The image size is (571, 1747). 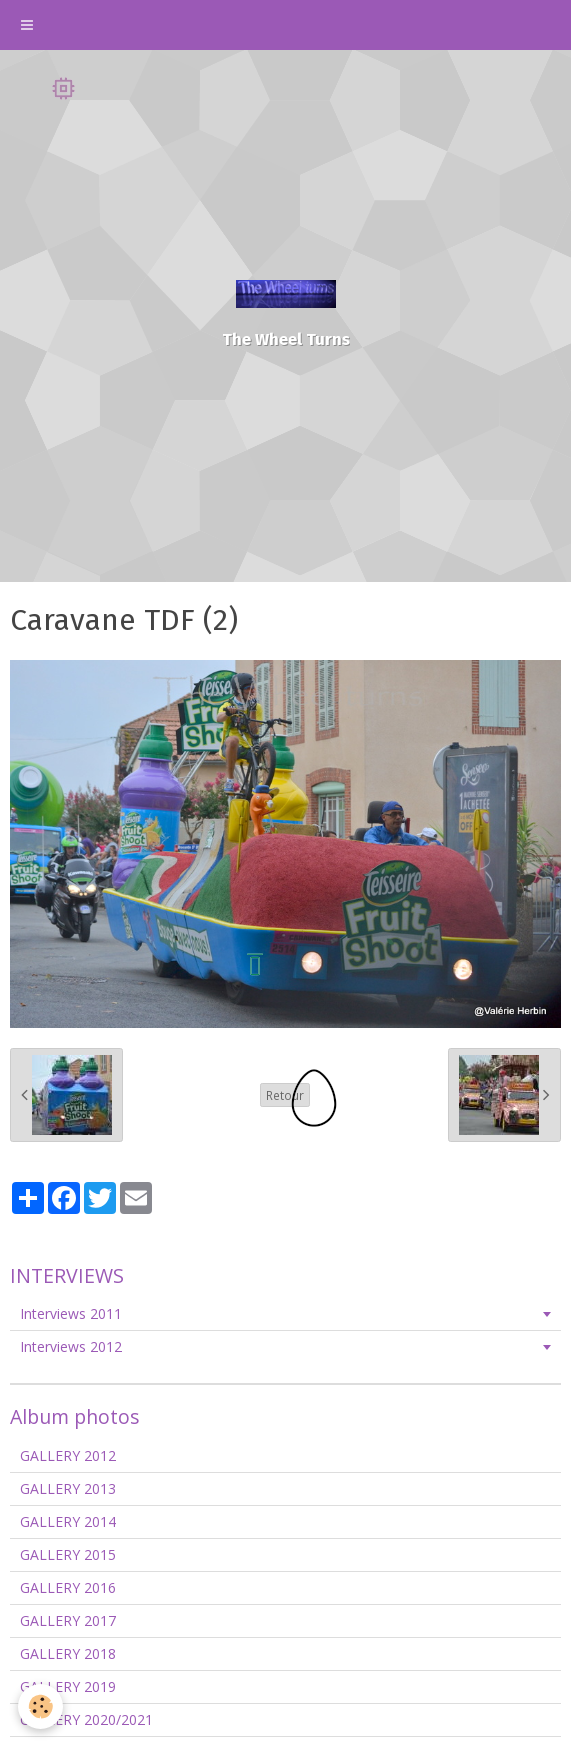 I want to click on indicates egg or egg-containing ingredient, so click(x=314, y=1098).